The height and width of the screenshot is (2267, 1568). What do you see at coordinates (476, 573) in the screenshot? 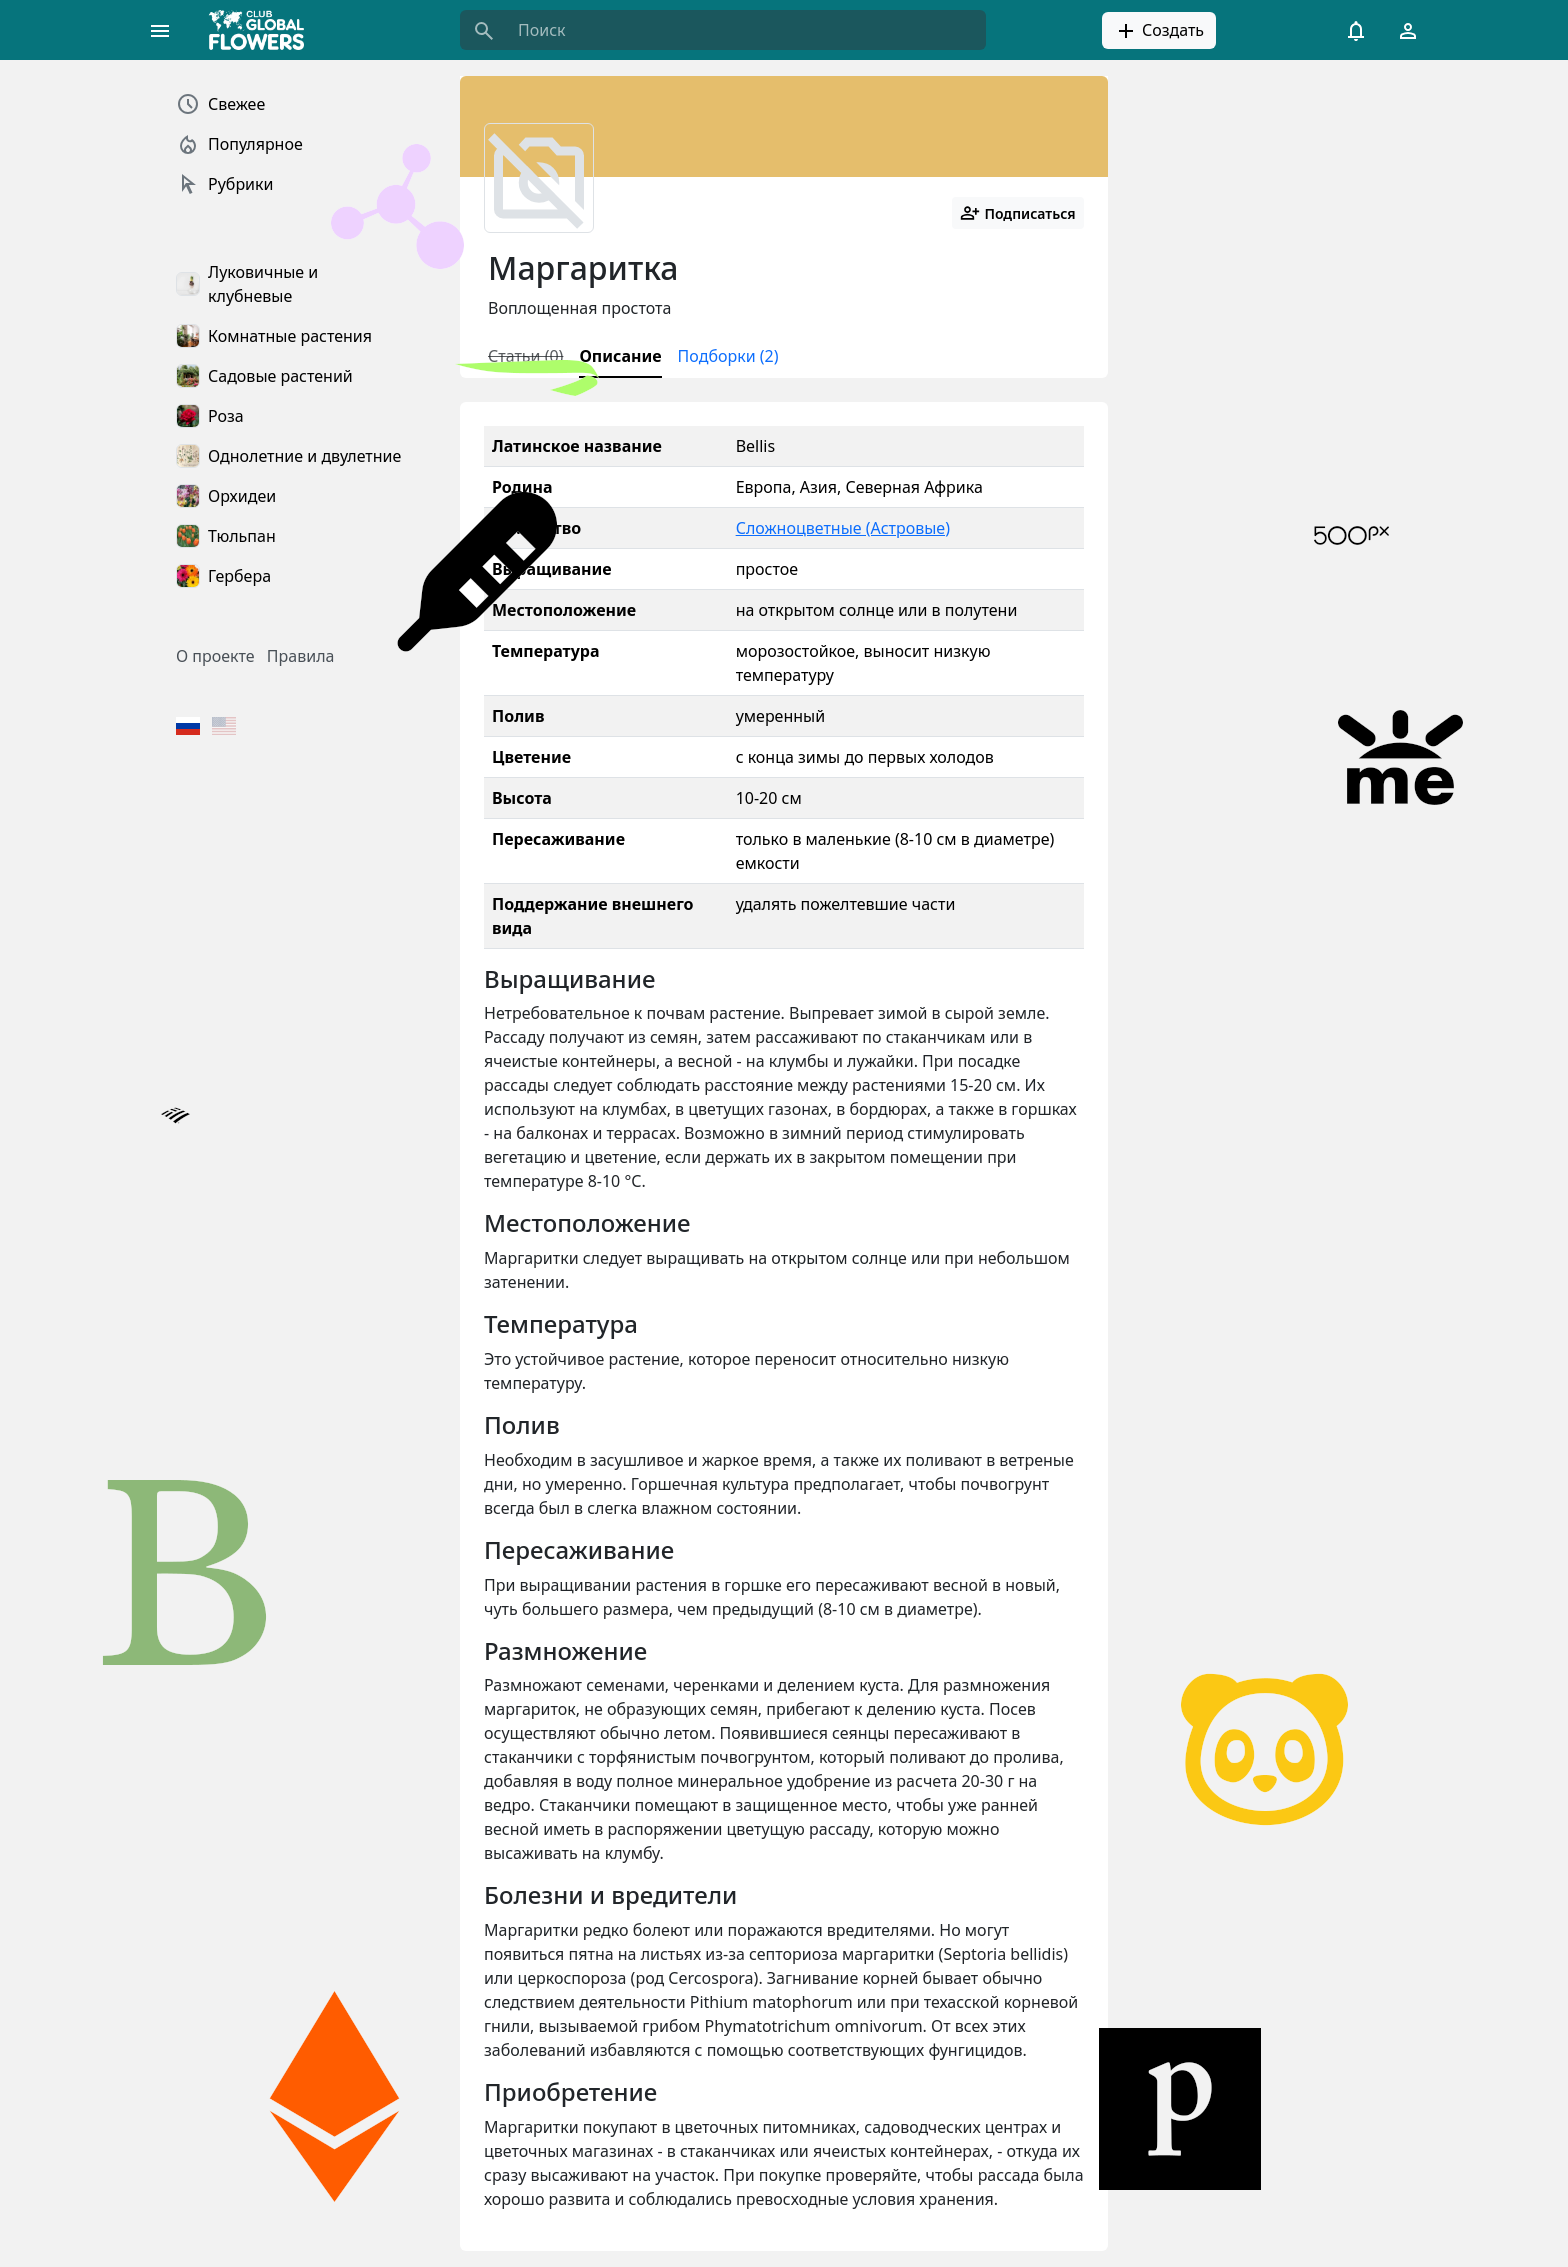
I see `check temperature or health status` at bounding box center [476, 573].